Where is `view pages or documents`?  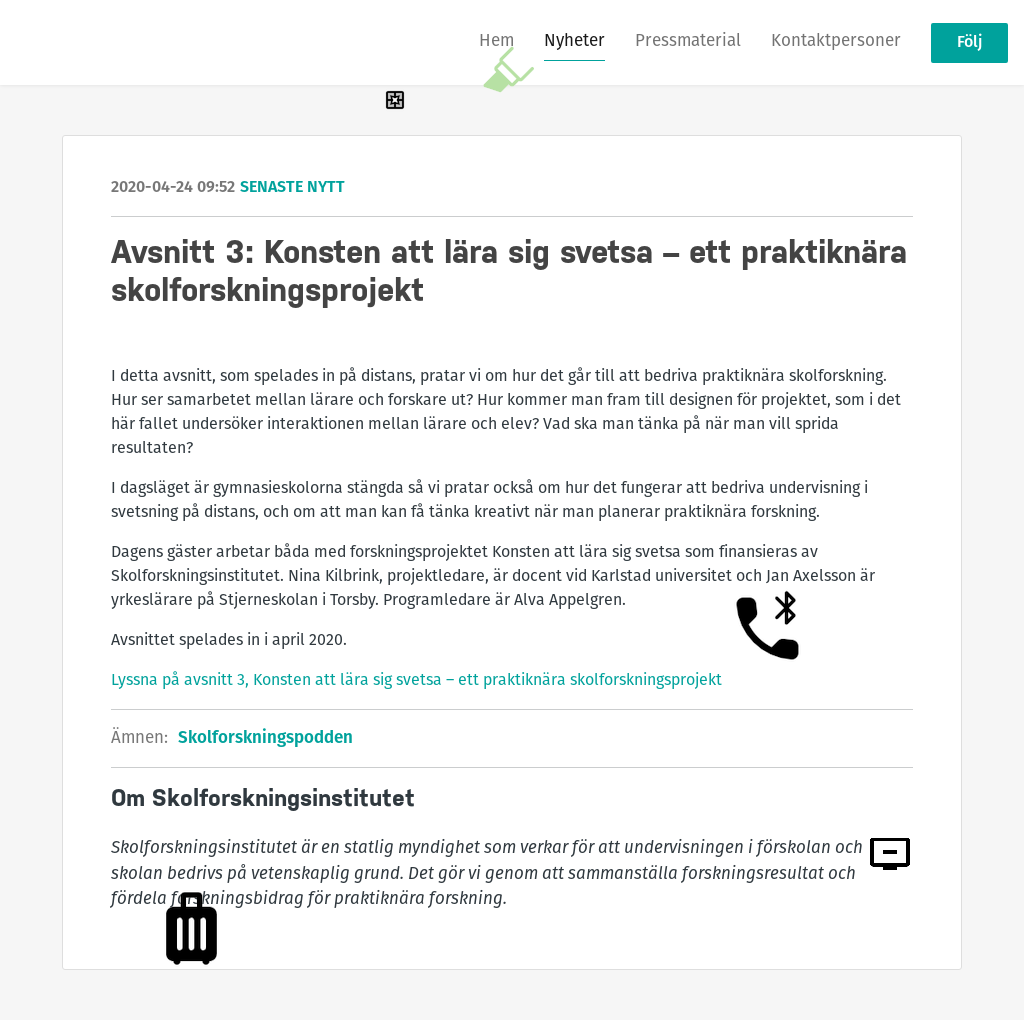 view pages or documents is located at coordinates (395, 100).